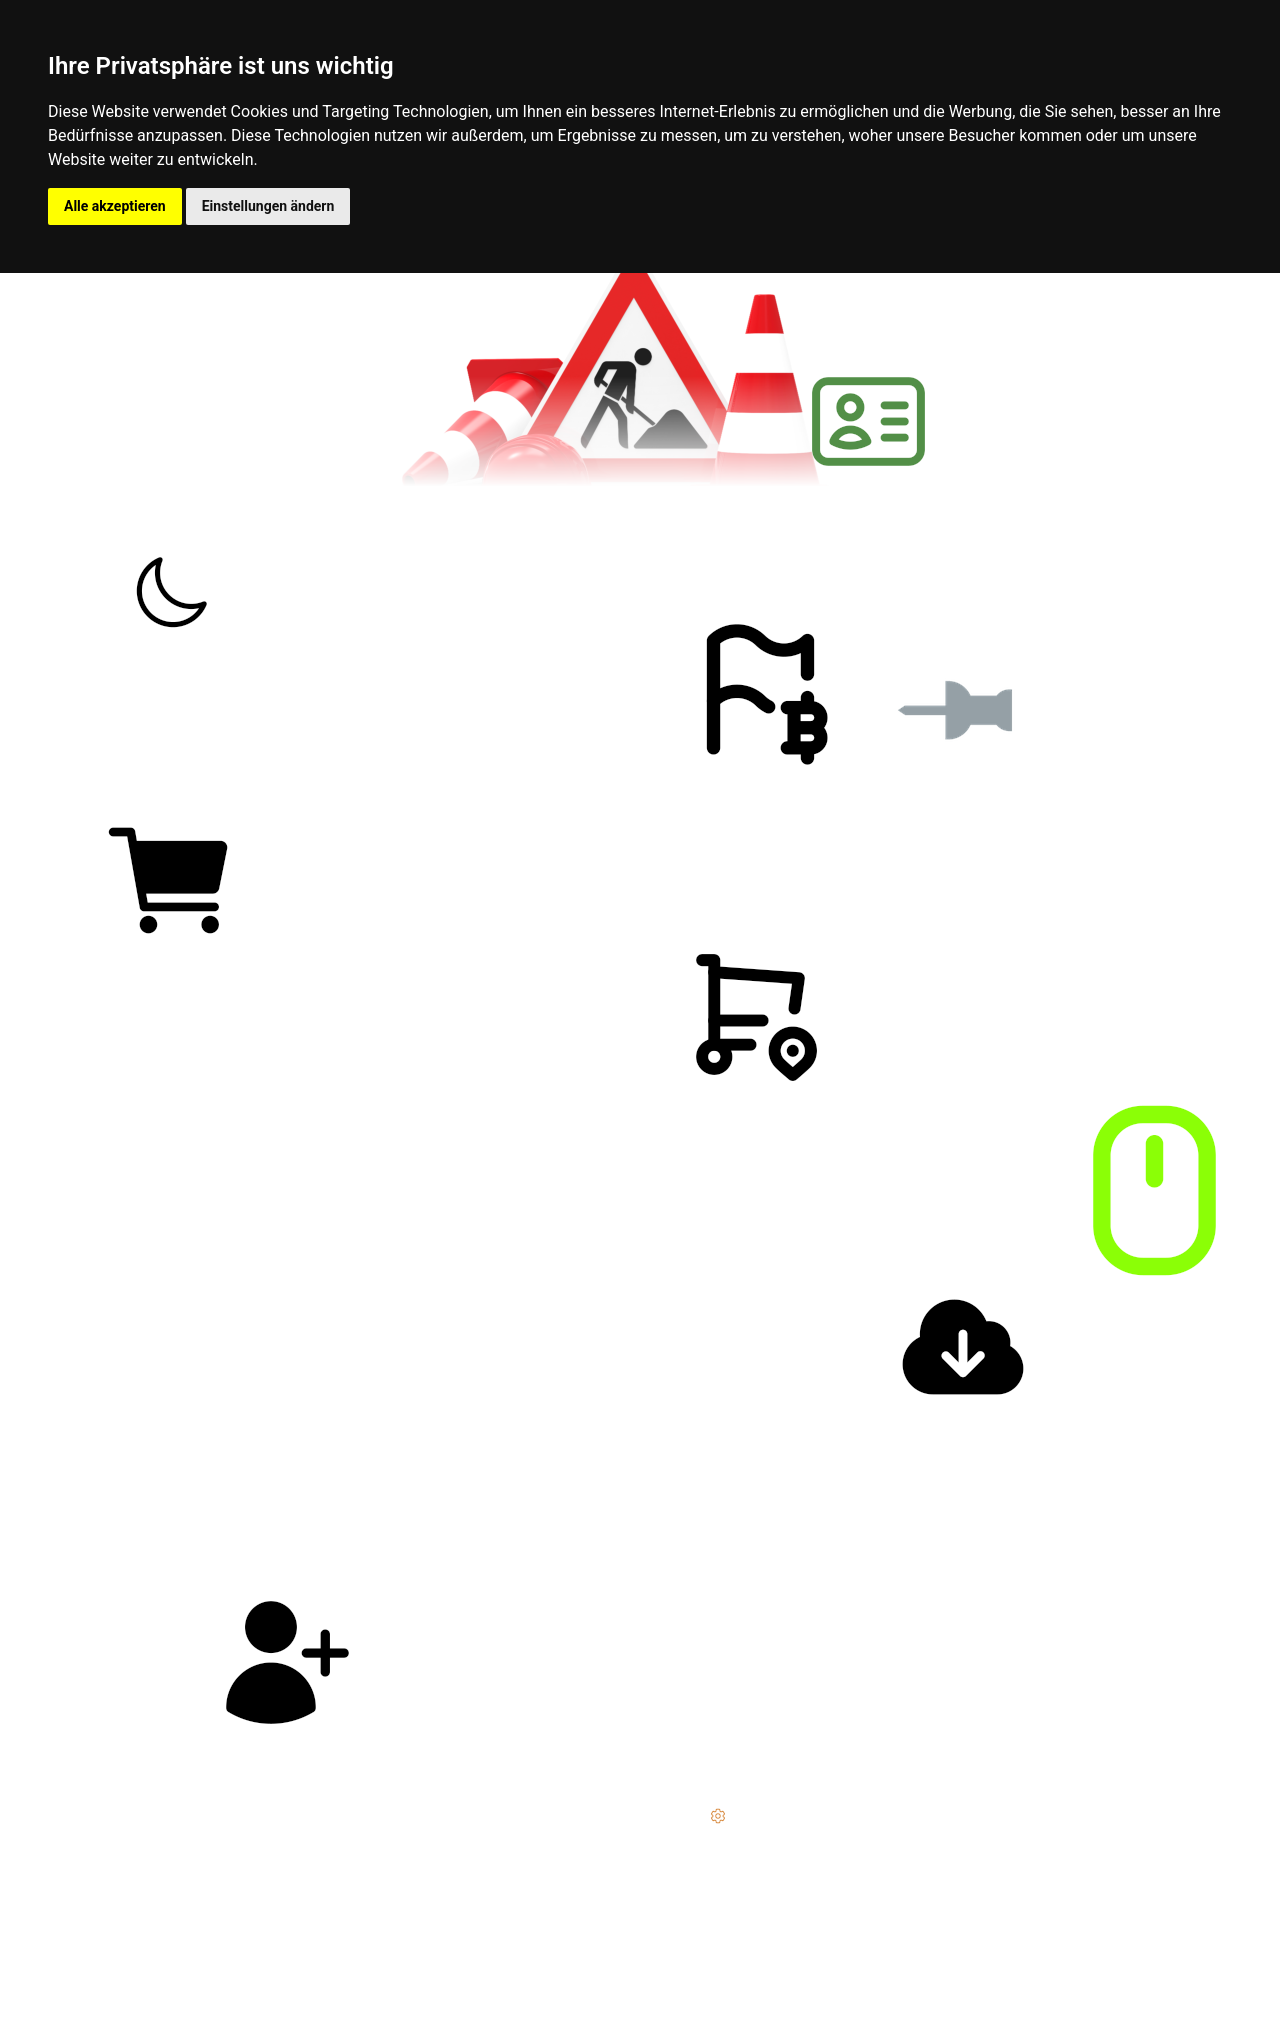 The width and height of the screenshot is (1280, 2028). What do you see at coordinates (287, 1662) in the screenshot?
I see `add a new user or contact` at bounding box center [287, 1662].